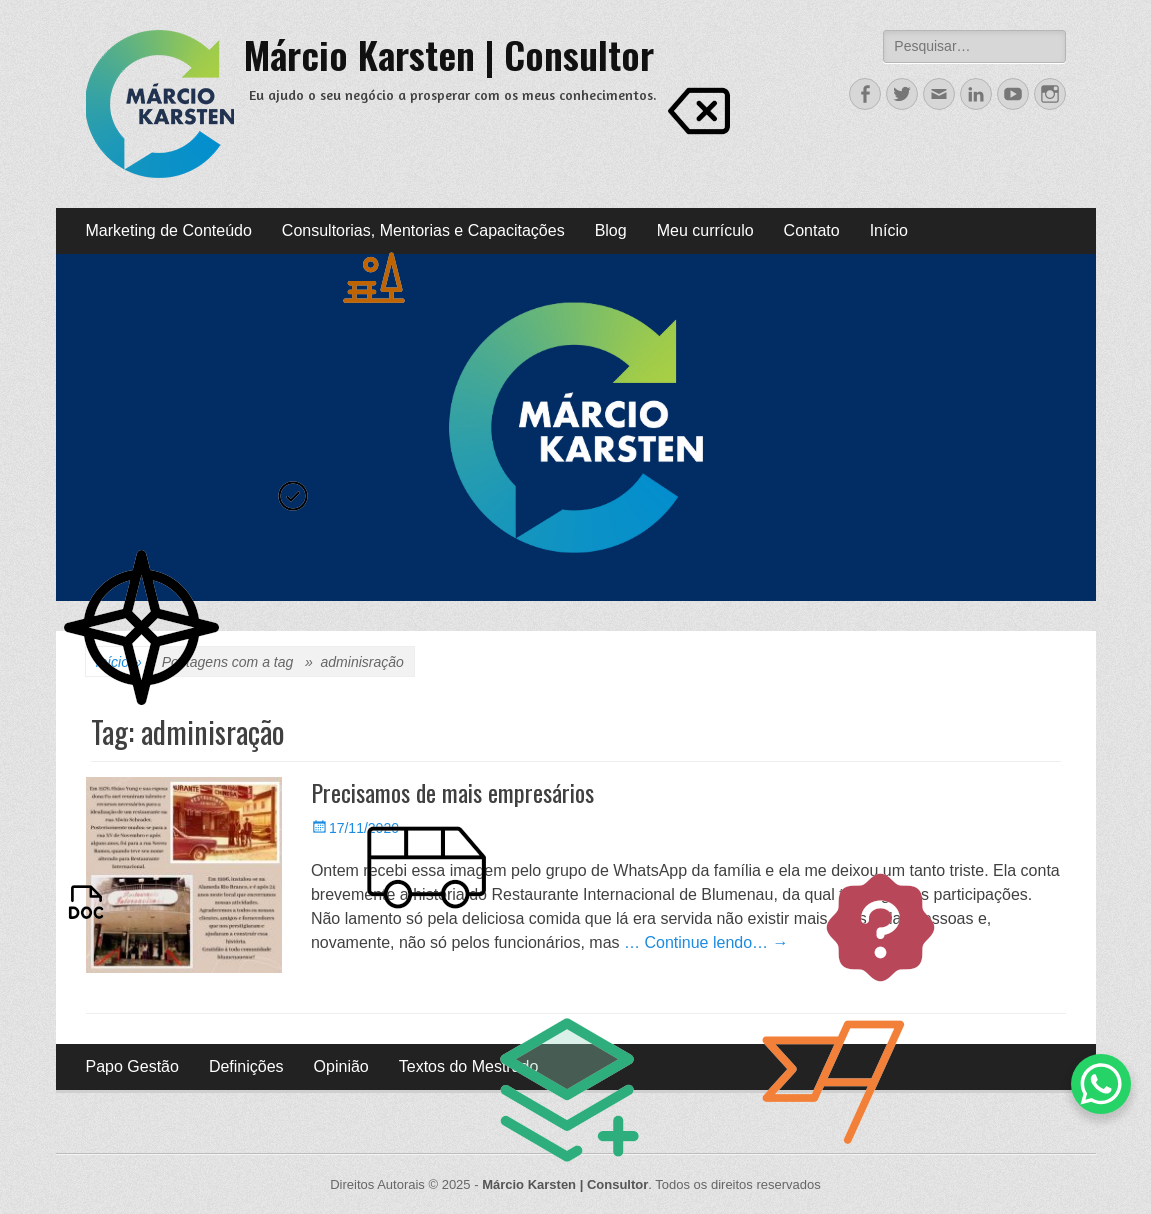  Describe the element at coordinates (832, 1077) in the screenshot. I see `flag or mark an item for follow-up` at that location.